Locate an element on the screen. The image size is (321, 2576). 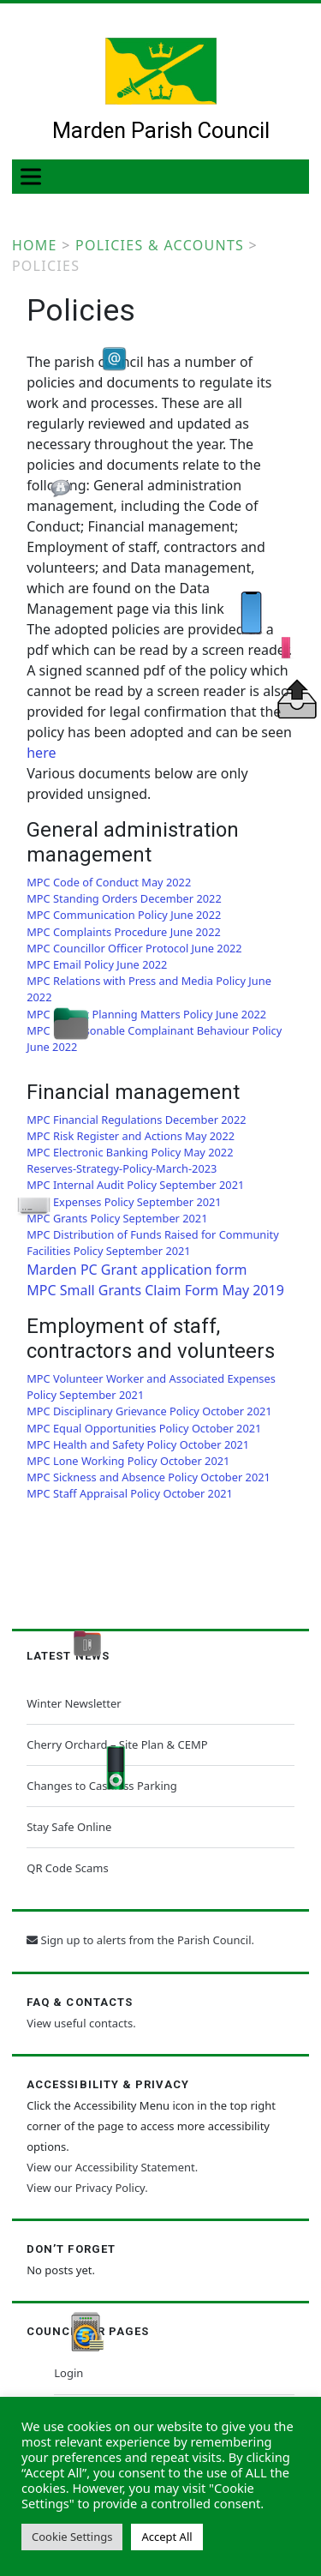
view outgoing mail in your outbox is located at coordinates (297, 701).